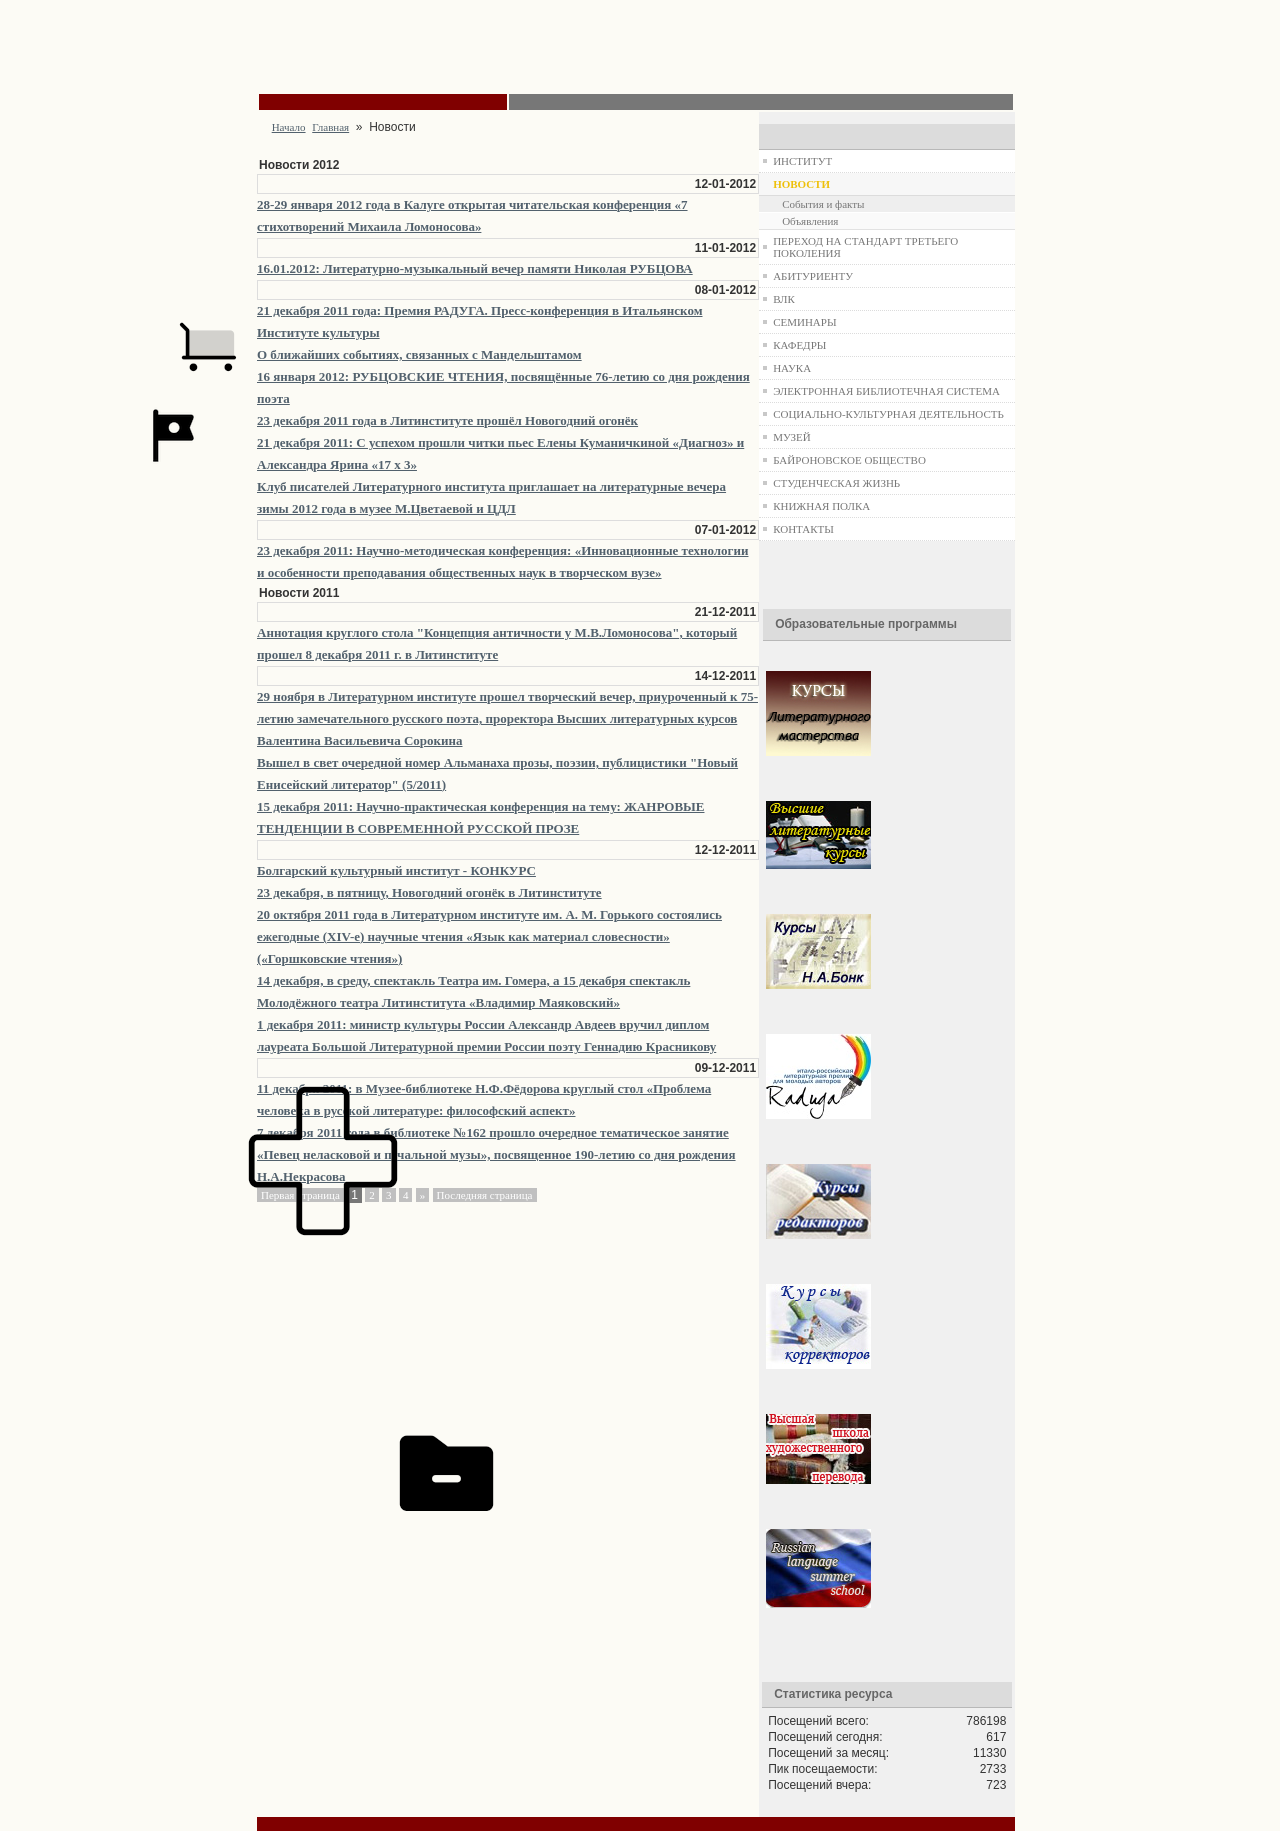 Image resolution: width=1280 pixels, height=1831 pixels. Describe the element at coordinates (446, 1471) in the screenshot. I see `remove a folder` at that location.